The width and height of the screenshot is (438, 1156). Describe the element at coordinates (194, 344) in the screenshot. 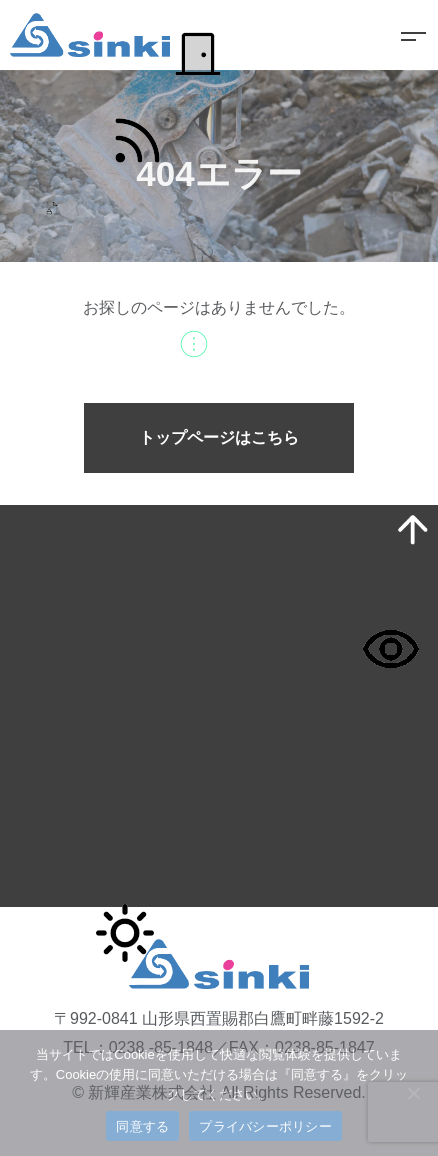

I see `access more options or actions` at that location.